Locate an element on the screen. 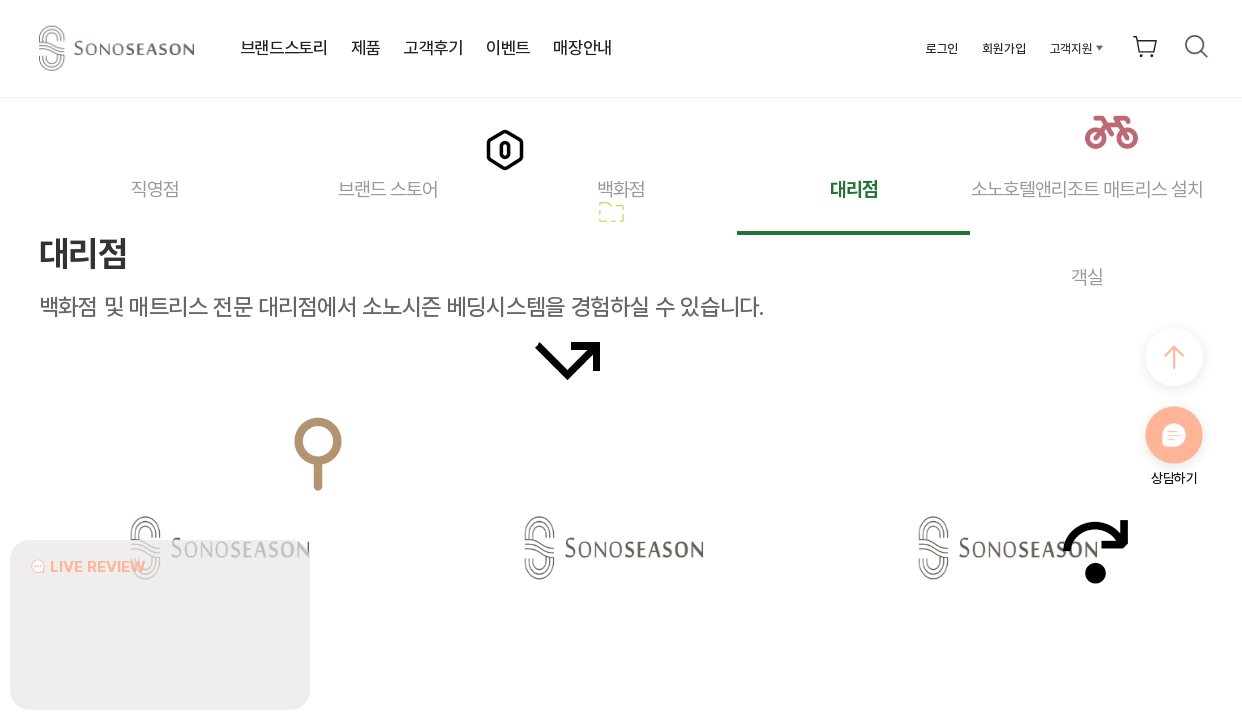  step over the current line while debugging is located at coordinates (1095, 552).